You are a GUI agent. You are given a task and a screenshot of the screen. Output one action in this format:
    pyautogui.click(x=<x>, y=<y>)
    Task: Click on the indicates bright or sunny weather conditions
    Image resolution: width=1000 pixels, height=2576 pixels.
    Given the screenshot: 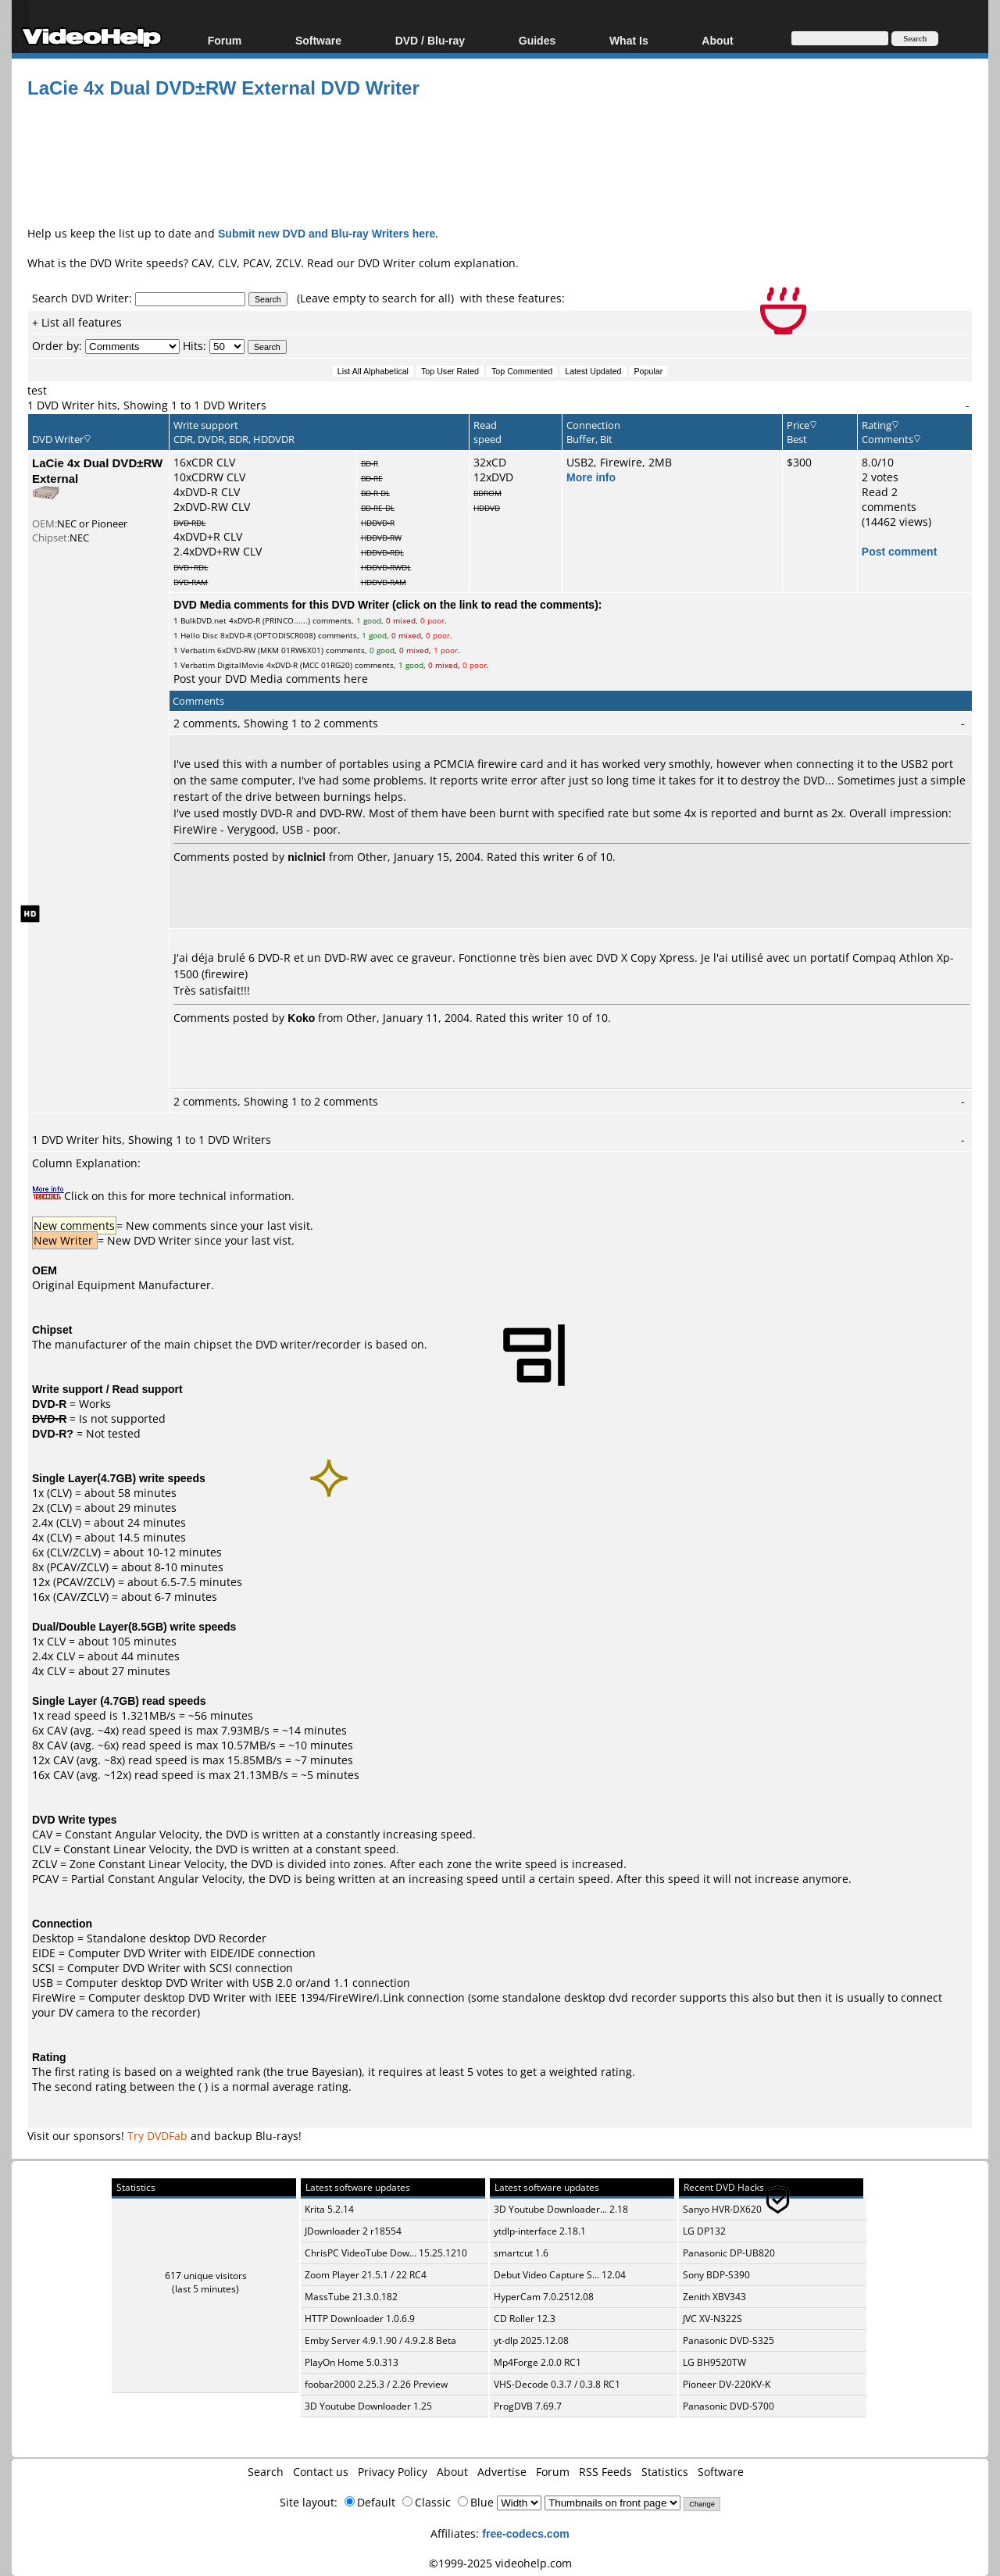 What is the action you would take?
    pyautogui.click(x=329, y=1478)
    